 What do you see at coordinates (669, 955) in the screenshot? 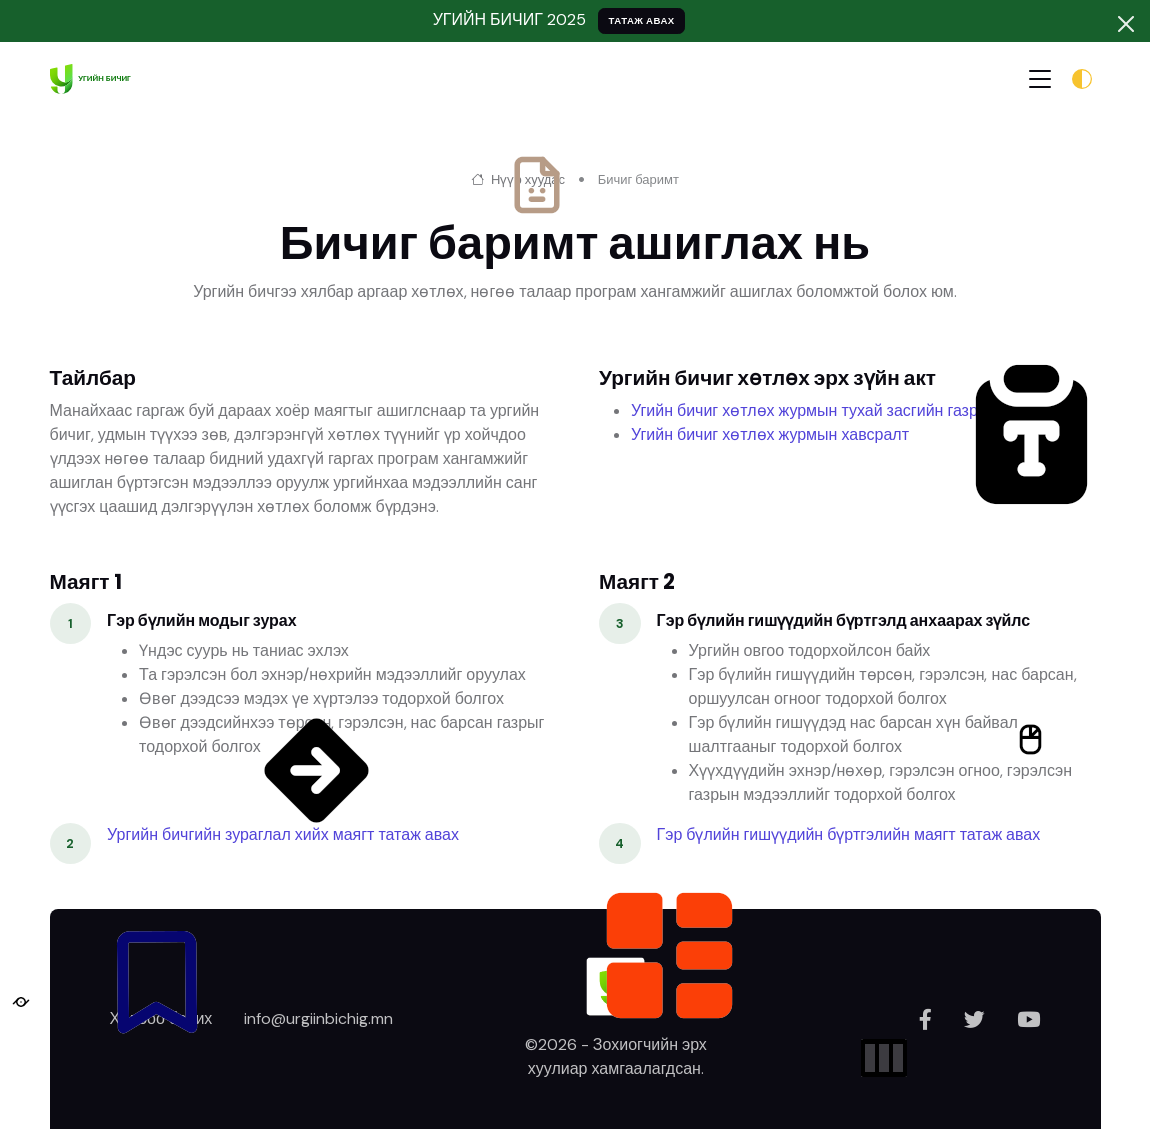
I see `switch to split board layout view` at bounding box center [669, 955].